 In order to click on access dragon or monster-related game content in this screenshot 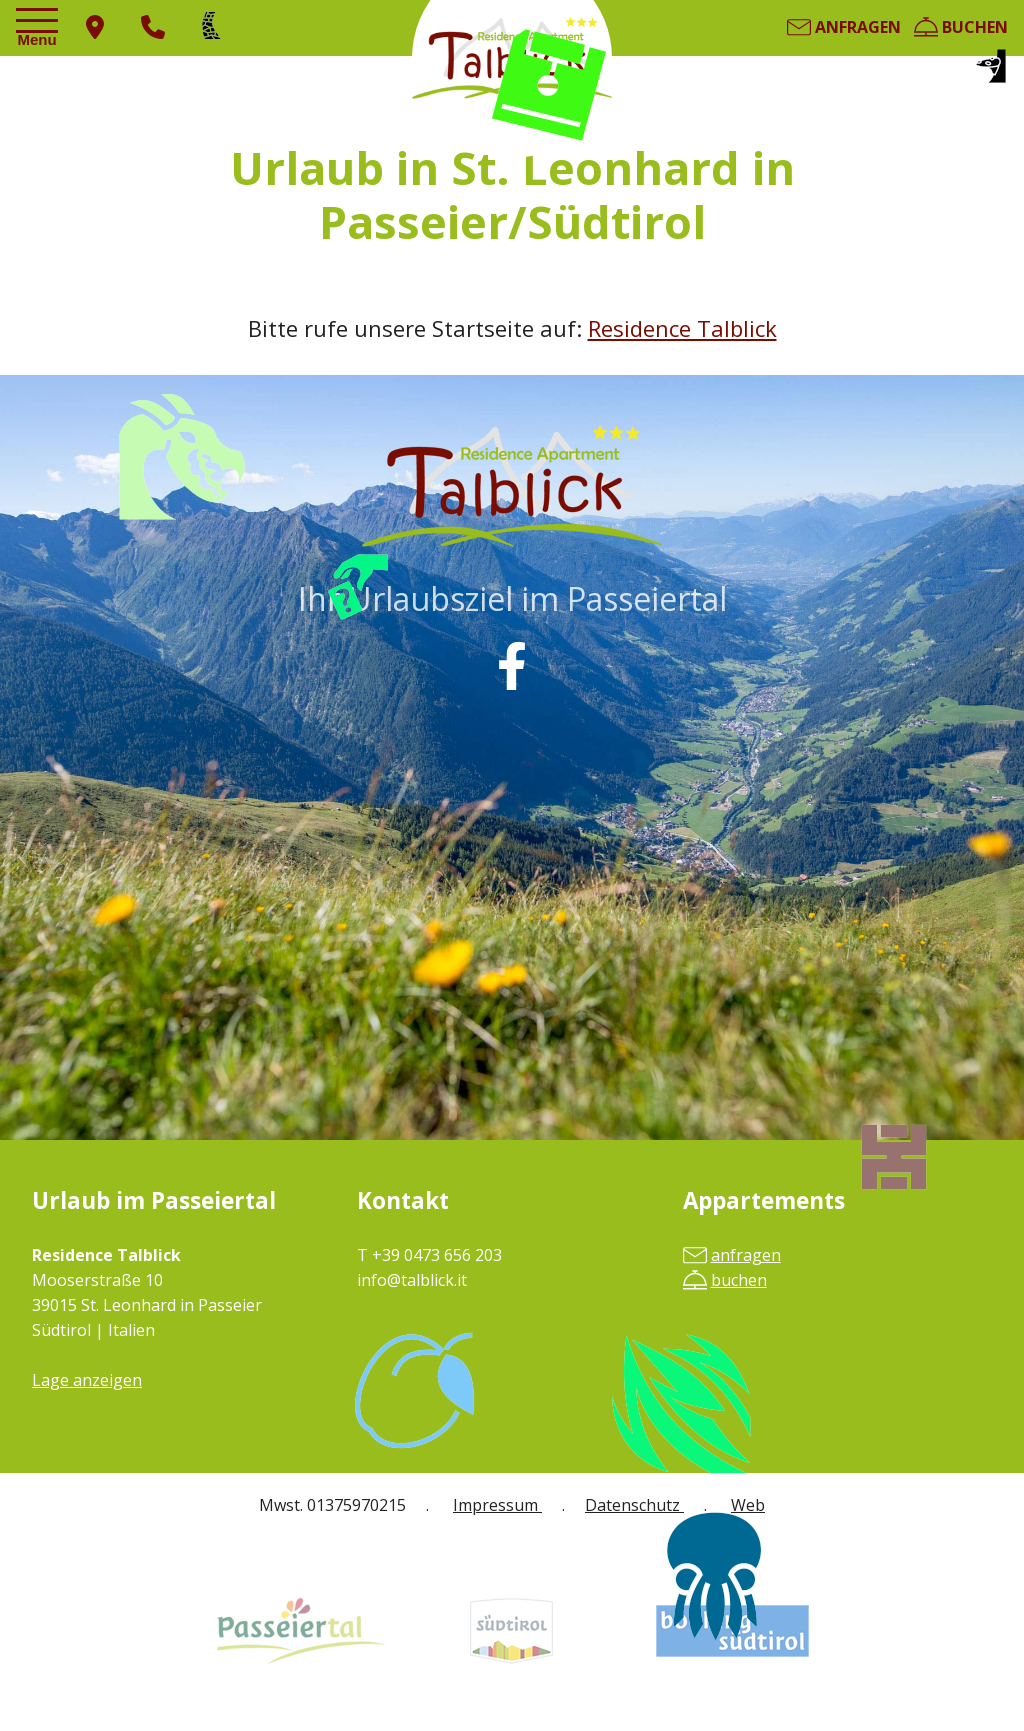, I will do `click(182, 457)`.